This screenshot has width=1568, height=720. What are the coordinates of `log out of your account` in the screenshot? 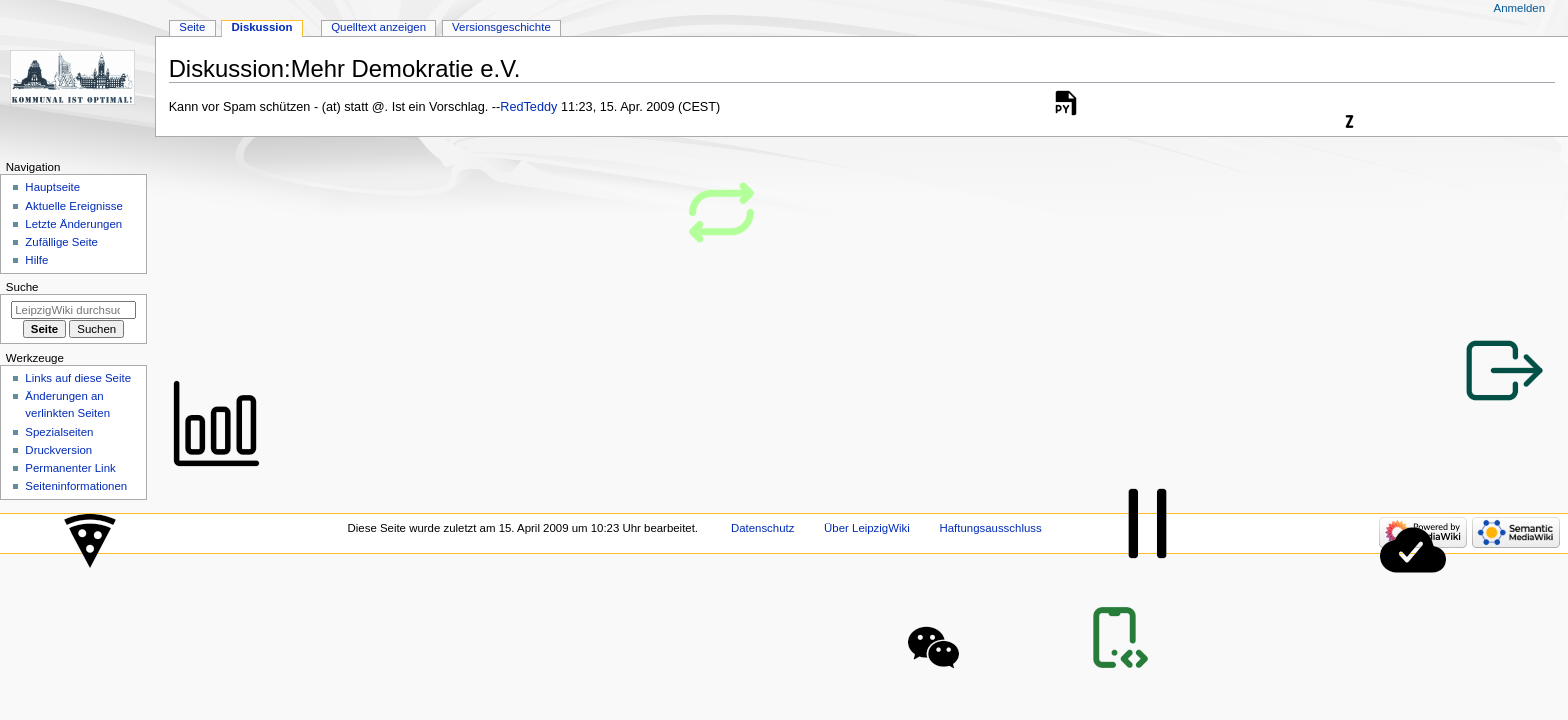 It's located at (1504, 370).